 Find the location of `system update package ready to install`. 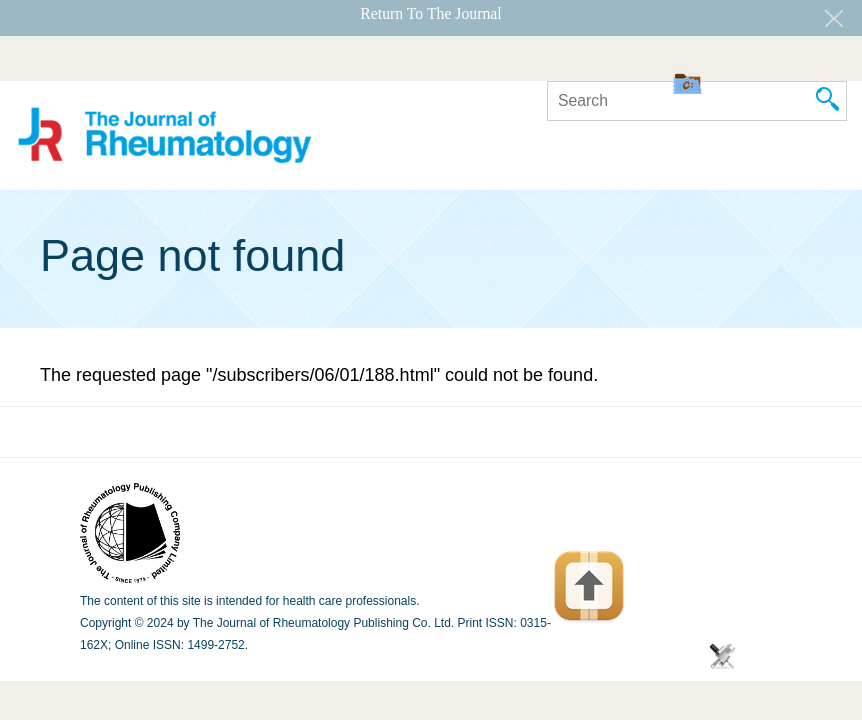

system update package ready to install is located at coordinates (589, 587).